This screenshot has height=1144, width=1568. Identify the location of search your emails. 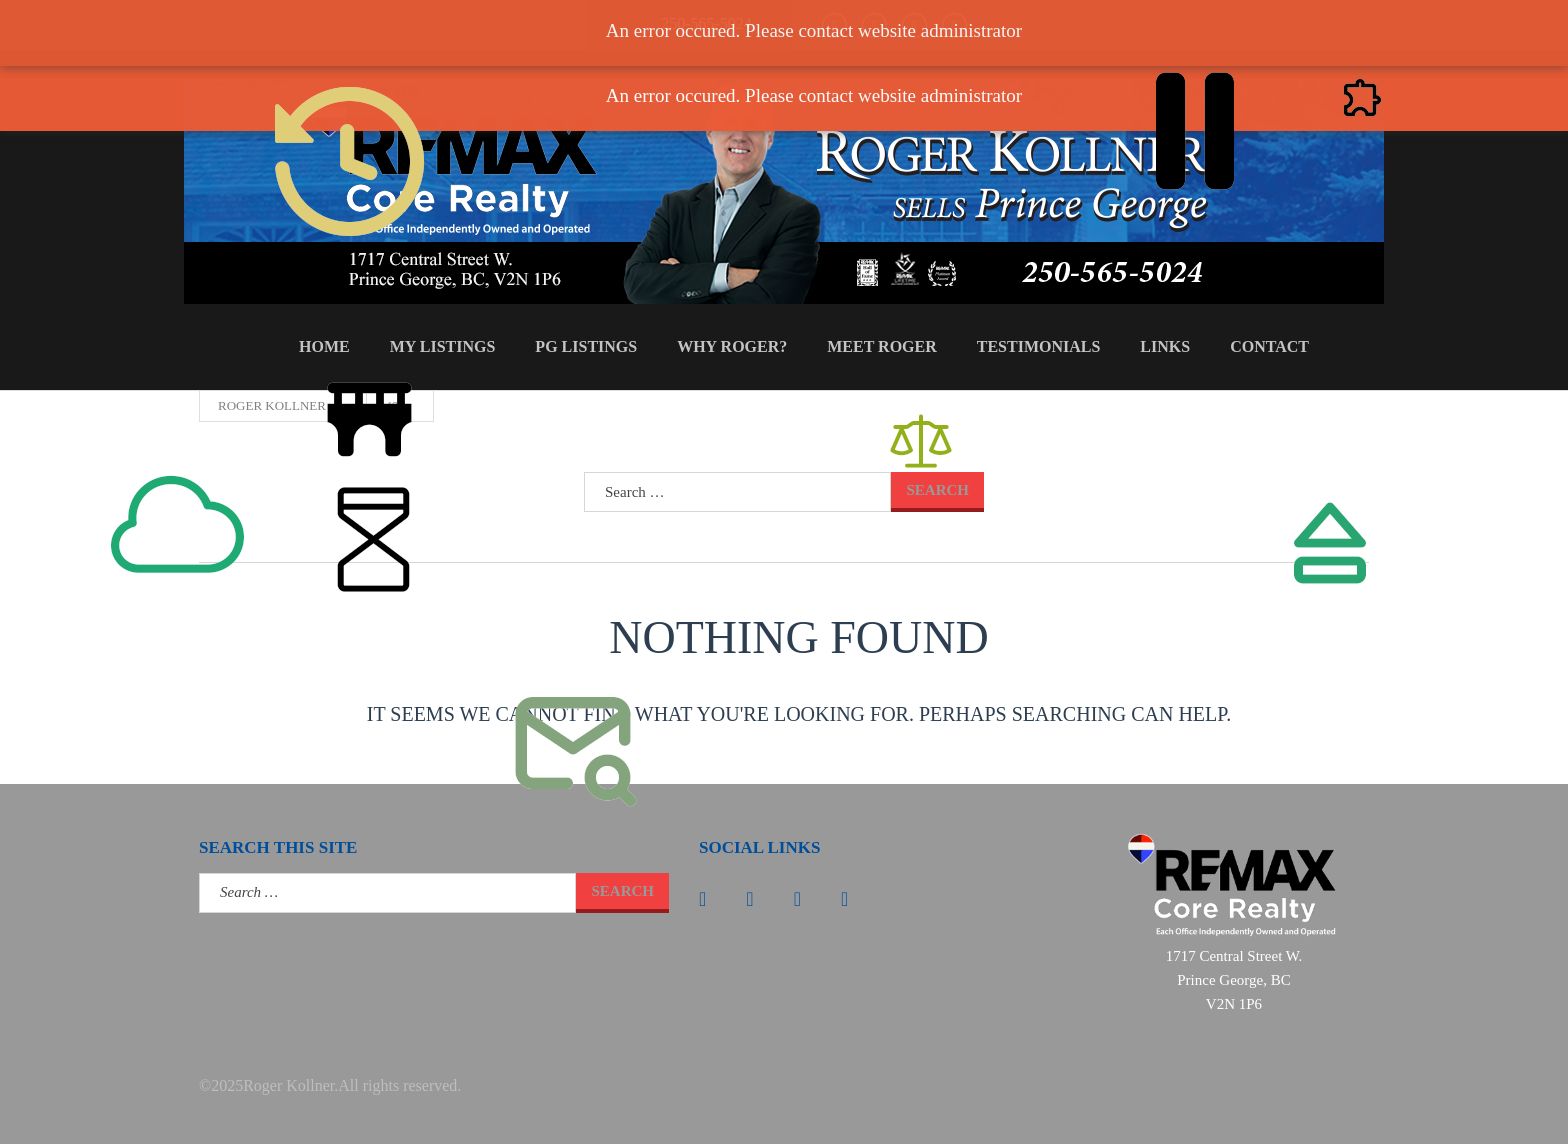
(573, 743).